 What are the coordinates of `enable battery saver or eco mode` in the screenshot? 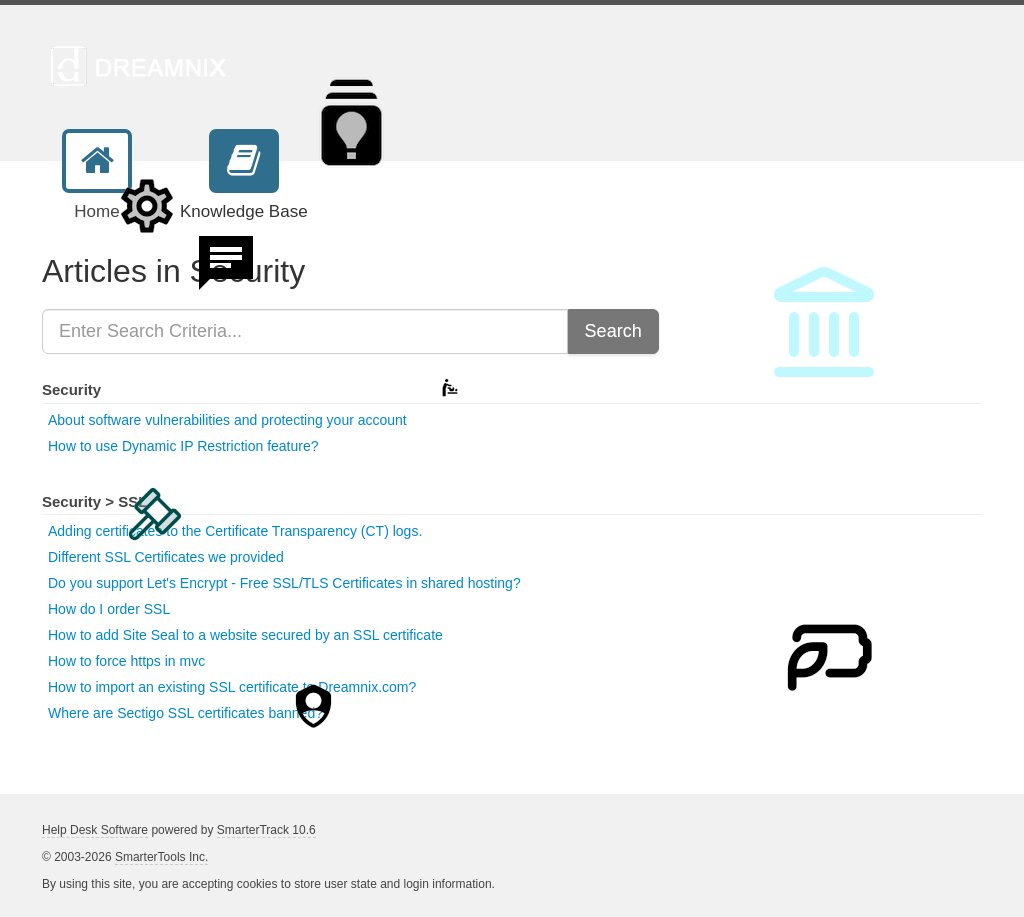 It's located at (832, 651).